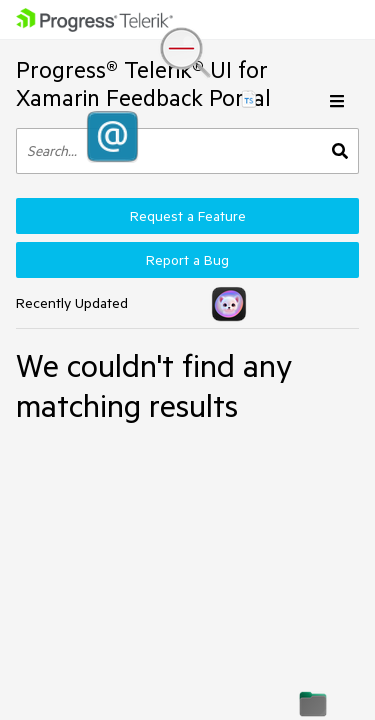 The height and width of the screenshot is (720, 375). Describe the element at coordinates (229, 304) in the screenshot. I see `open Image Playground app` at that location.